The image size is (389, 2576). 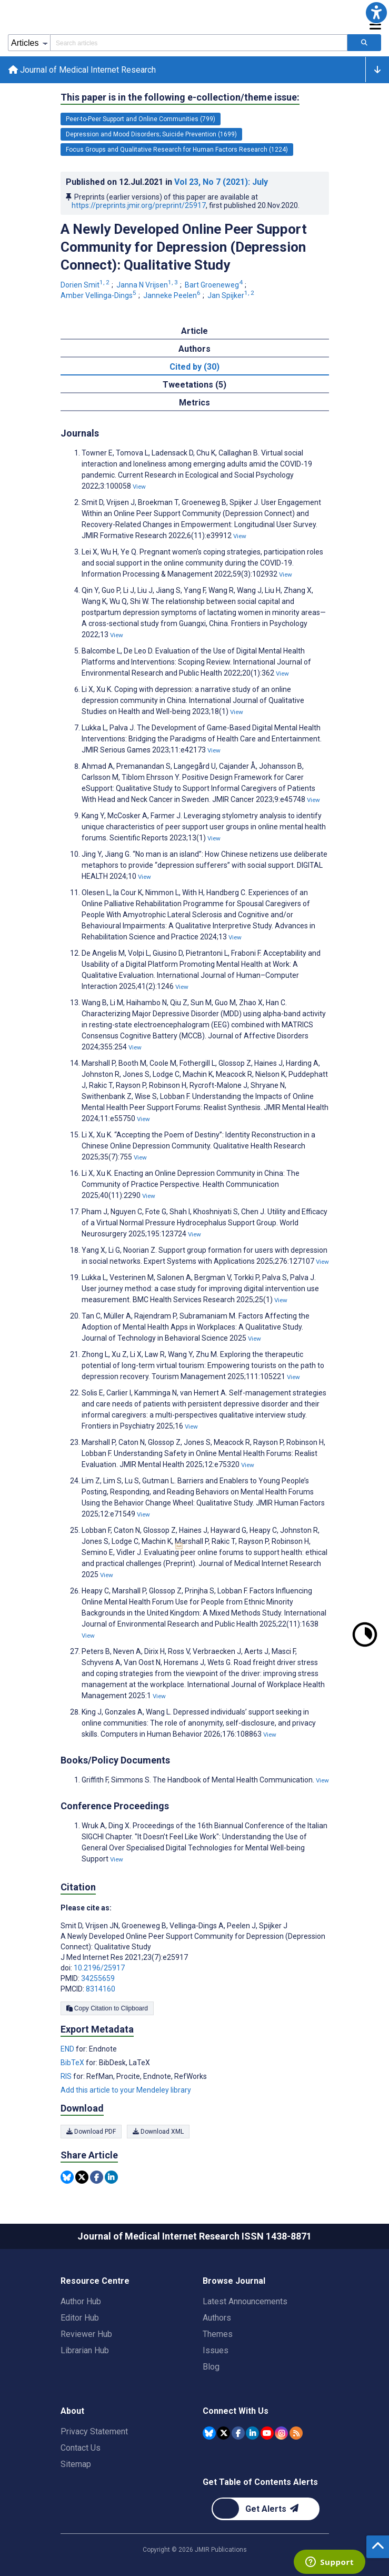 I want to click on indicates progress at approximately 25% completion, so click(x=365, y=1634).